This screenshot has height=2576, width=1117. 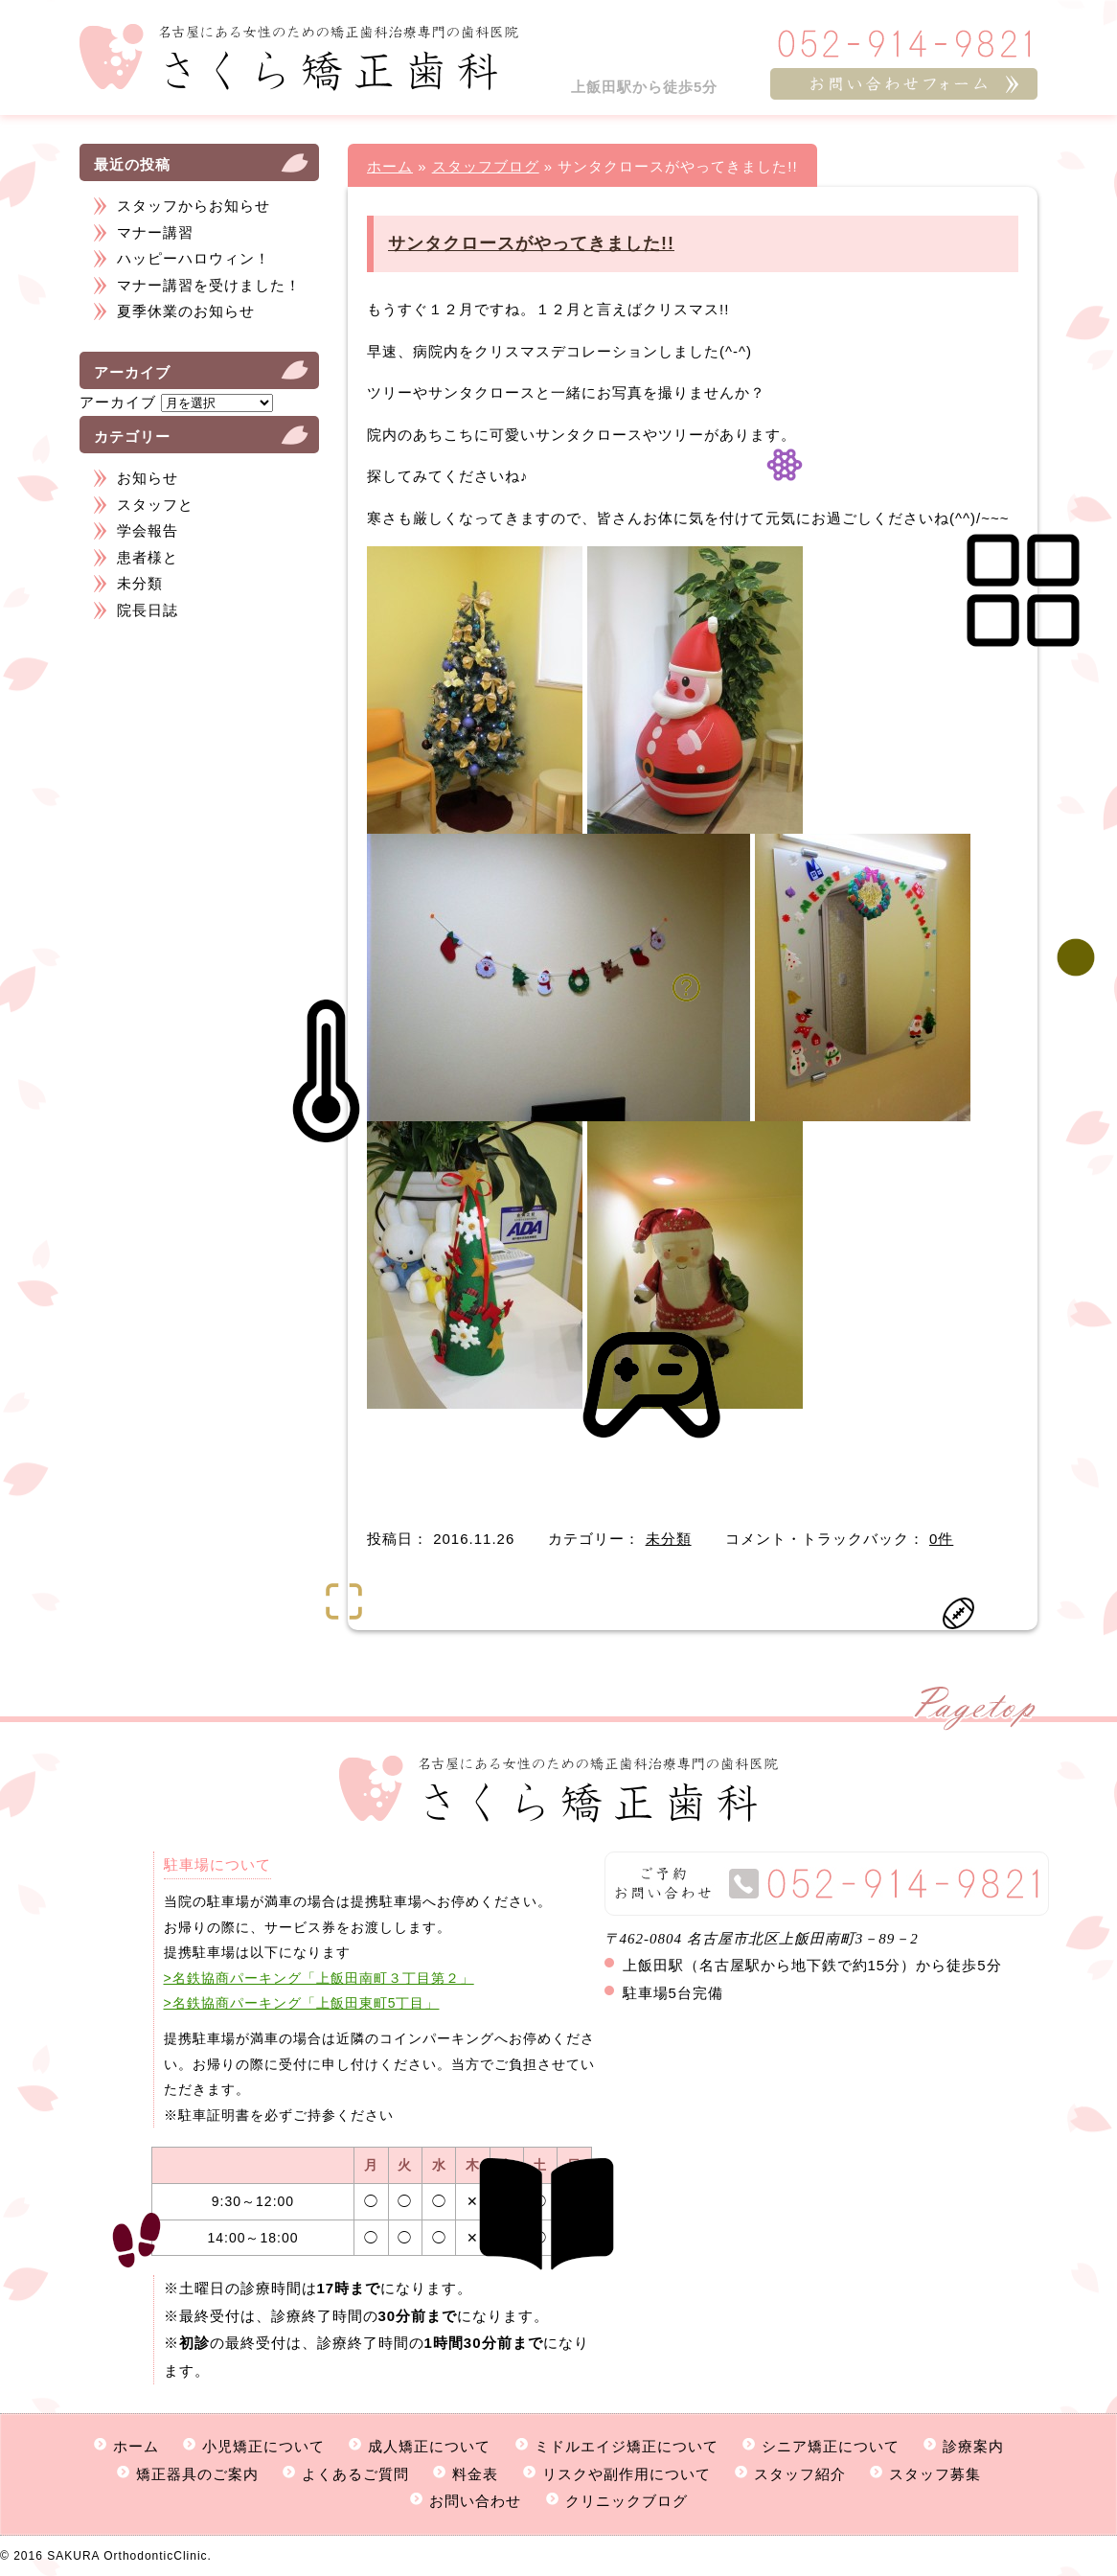 I want to click on access gaming features or settings, so click(x=651, y=1382).